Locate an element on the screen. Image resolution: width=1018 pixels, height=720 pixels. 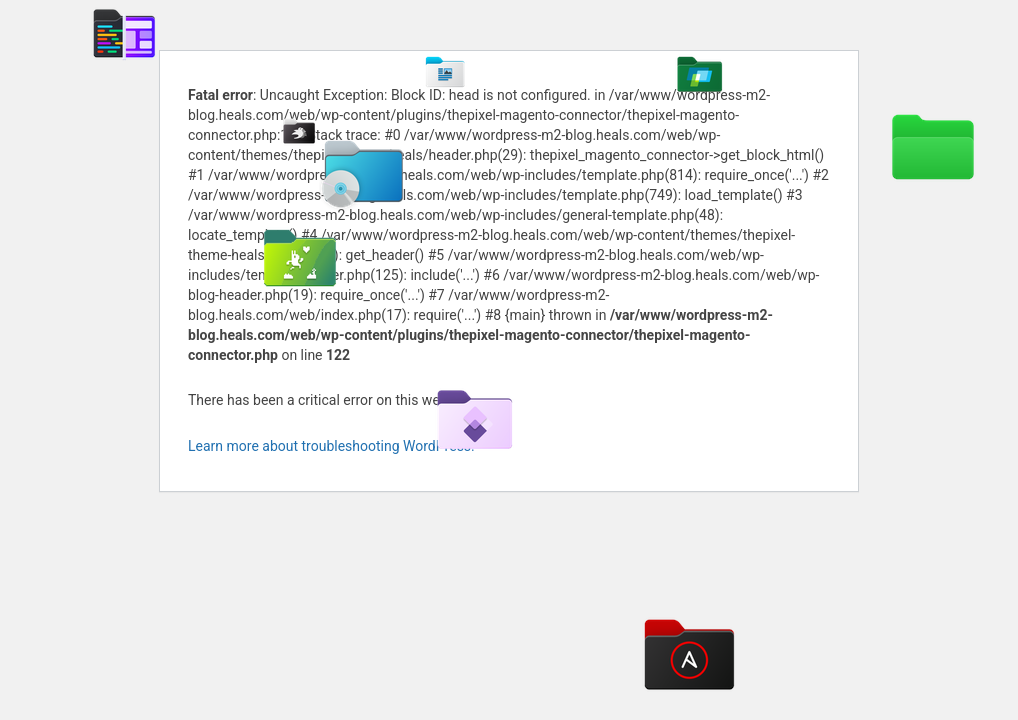
folder containing ansible automation files is located at coordinates (689, 657).